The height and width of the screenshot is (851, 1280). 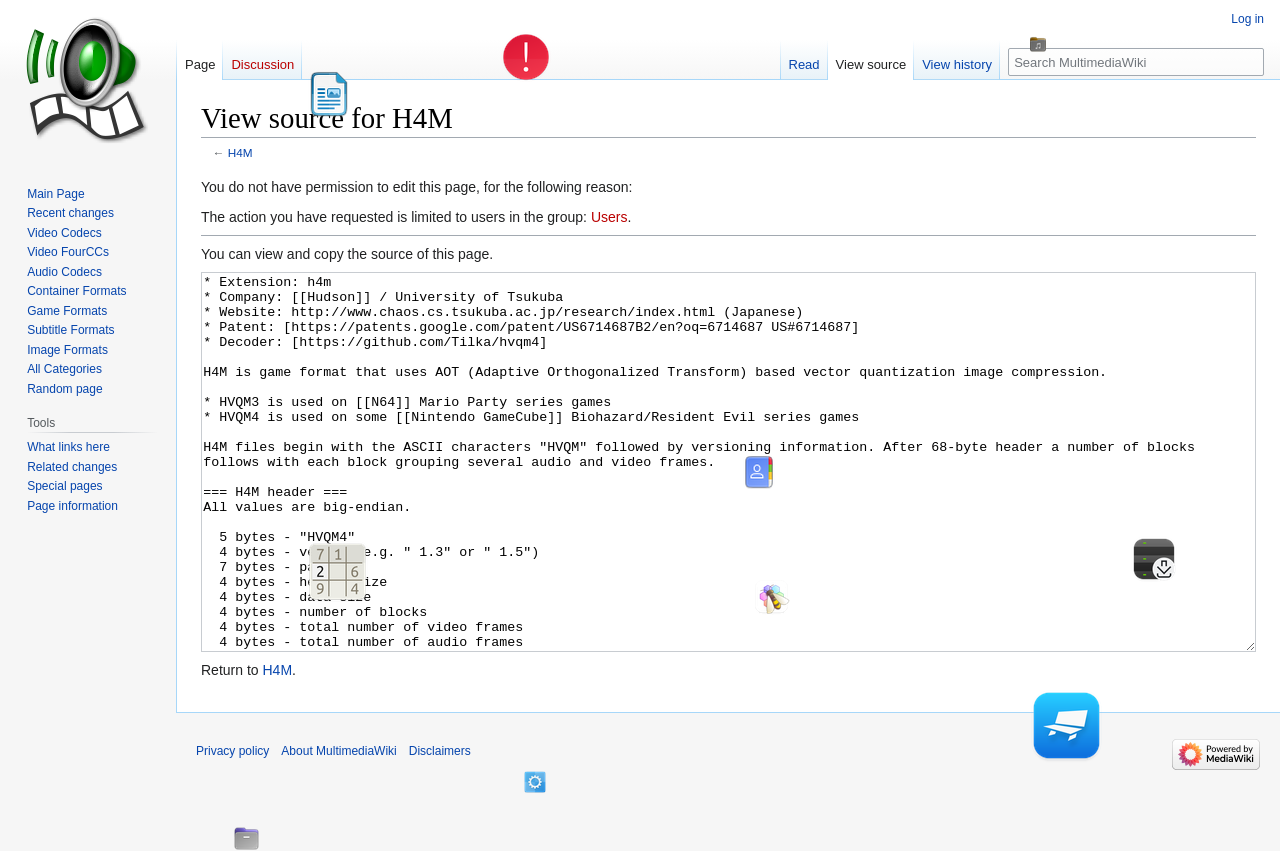 What do you see at coordinates (337, 571) in the screenshot?
I see `launch the sudoku puzzle game` at bounding box center [337, 571].